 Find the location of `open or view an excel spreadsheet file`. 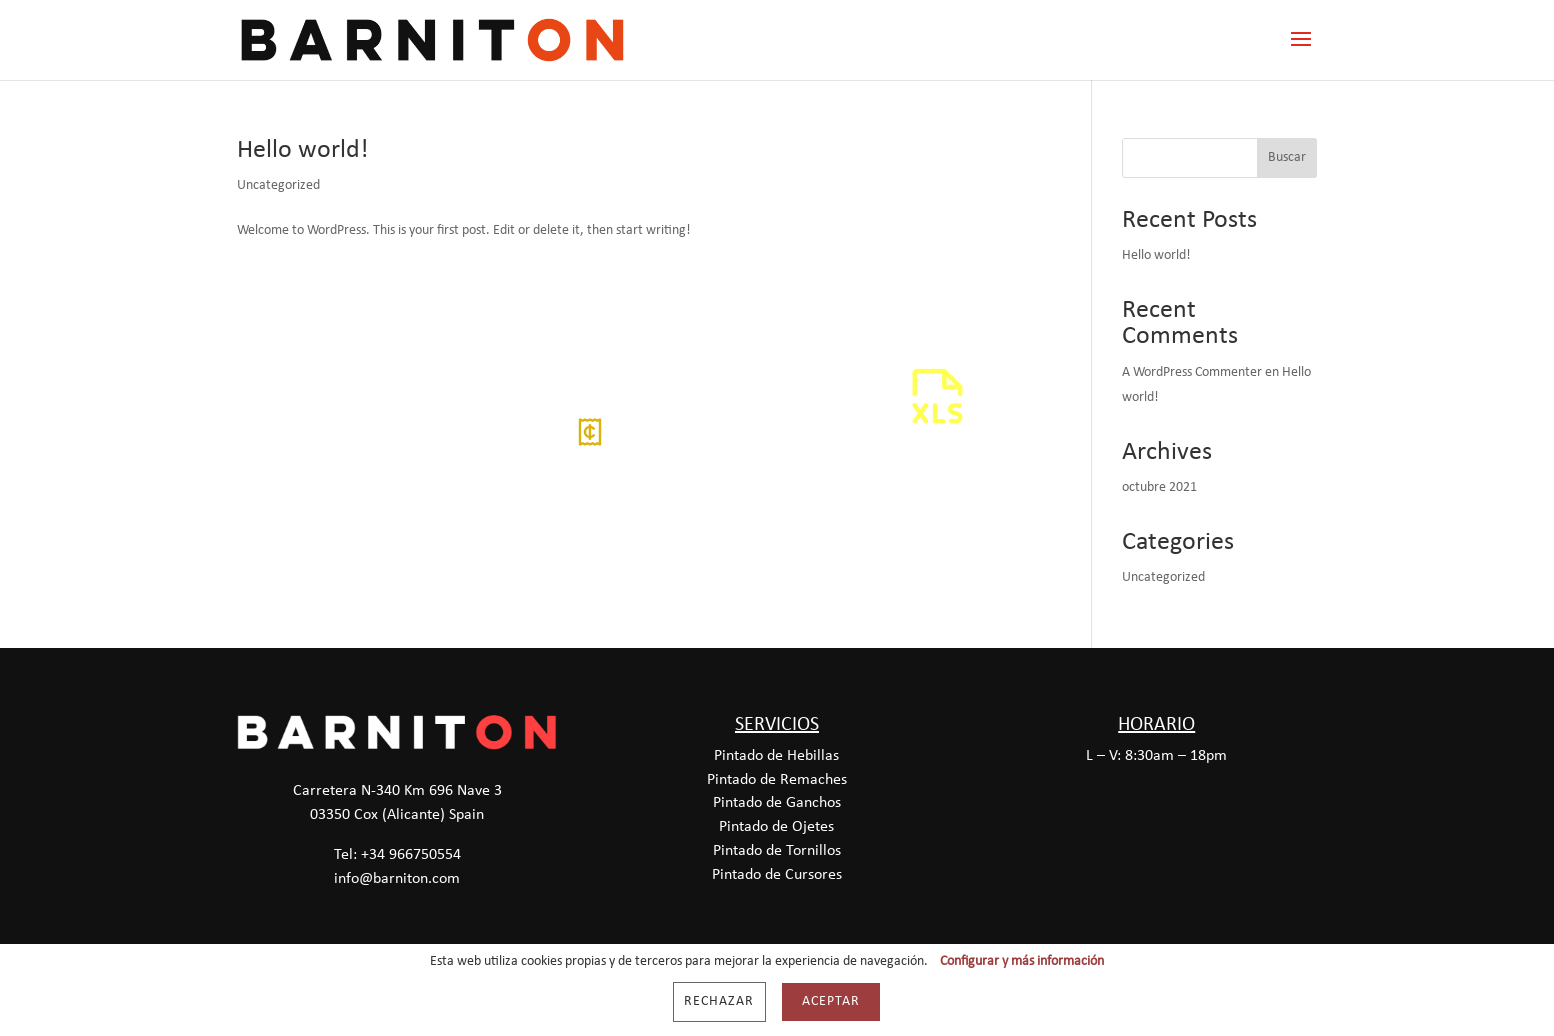

open or view an excel spreadsheet file is located at coordinates (937, 398).